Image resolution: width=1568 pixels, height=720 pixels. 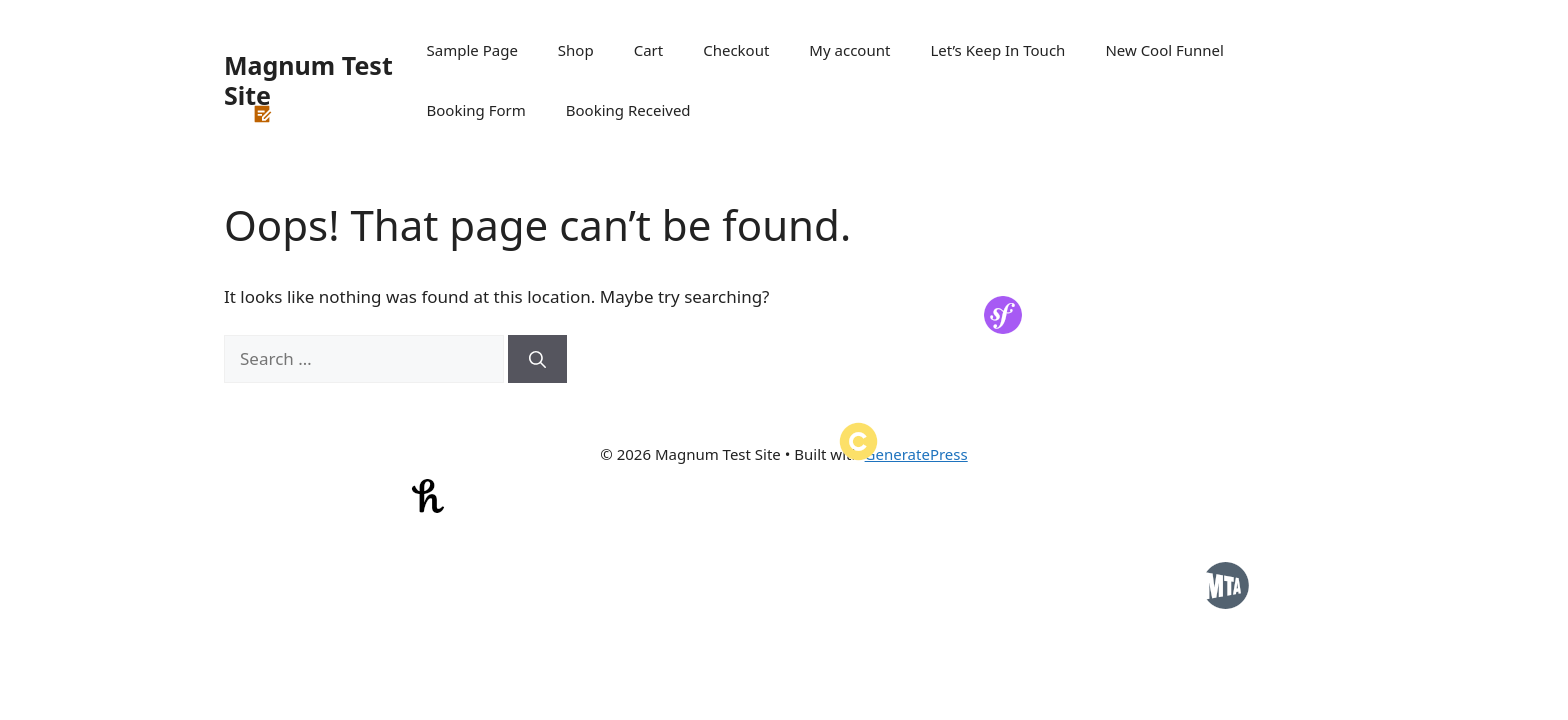 I want to click on indicates copyrighted content, so click(x=858, y=441).